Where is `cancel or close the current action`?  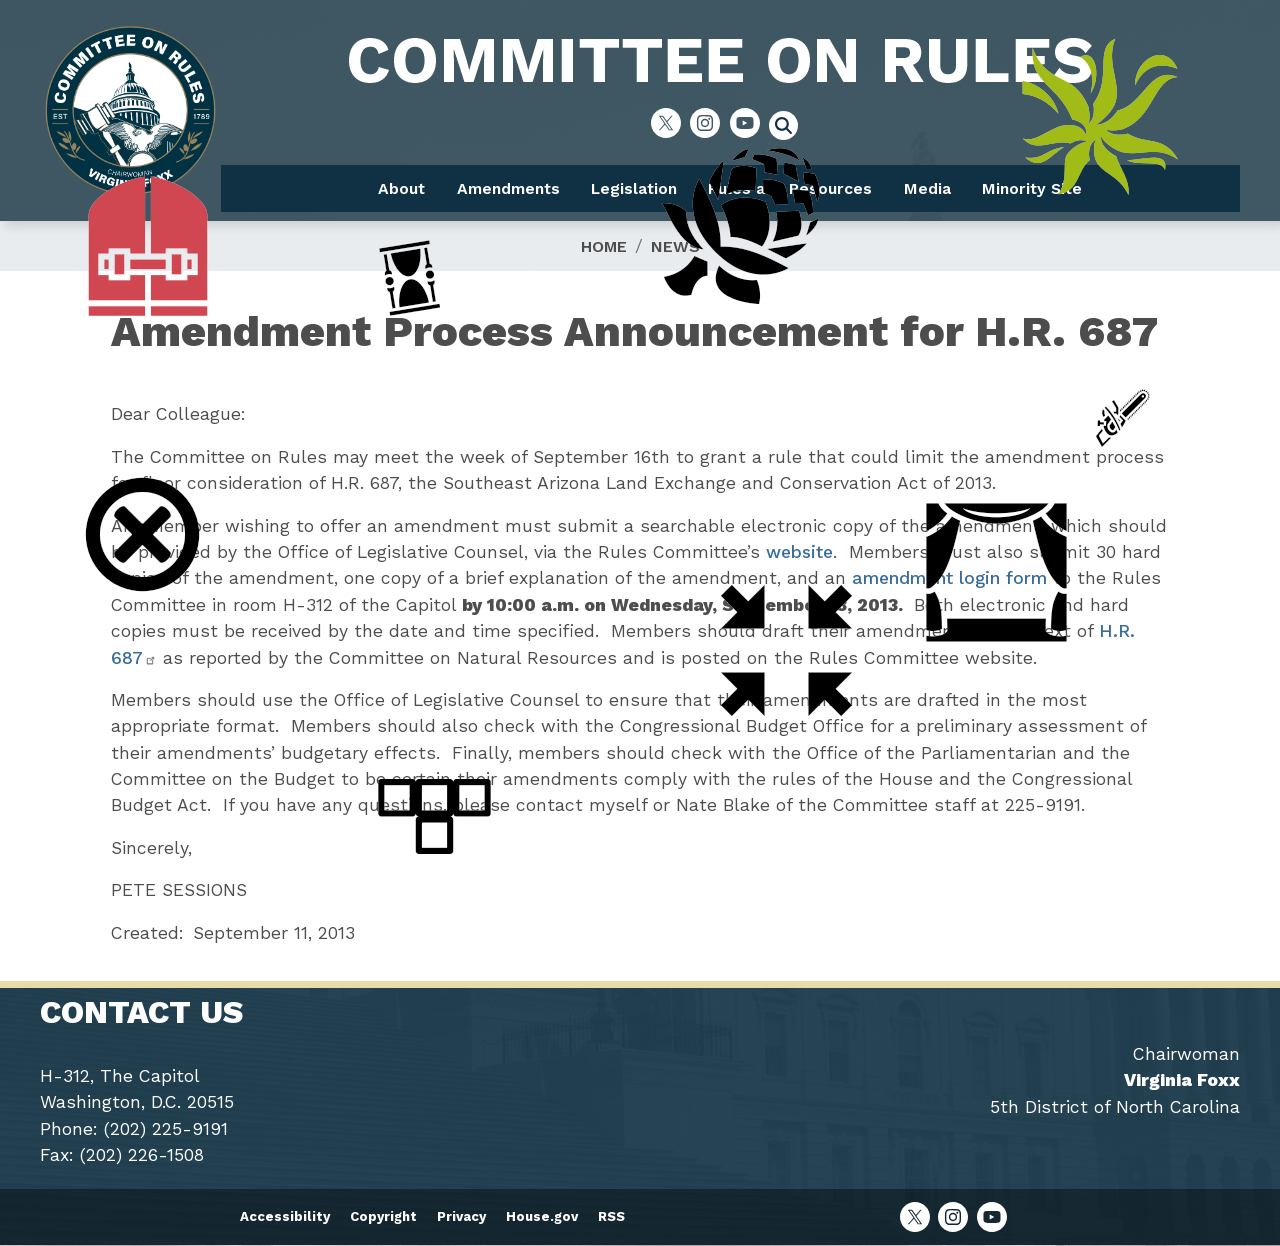 cancel or close the current action is located at coordinates (142, 534).